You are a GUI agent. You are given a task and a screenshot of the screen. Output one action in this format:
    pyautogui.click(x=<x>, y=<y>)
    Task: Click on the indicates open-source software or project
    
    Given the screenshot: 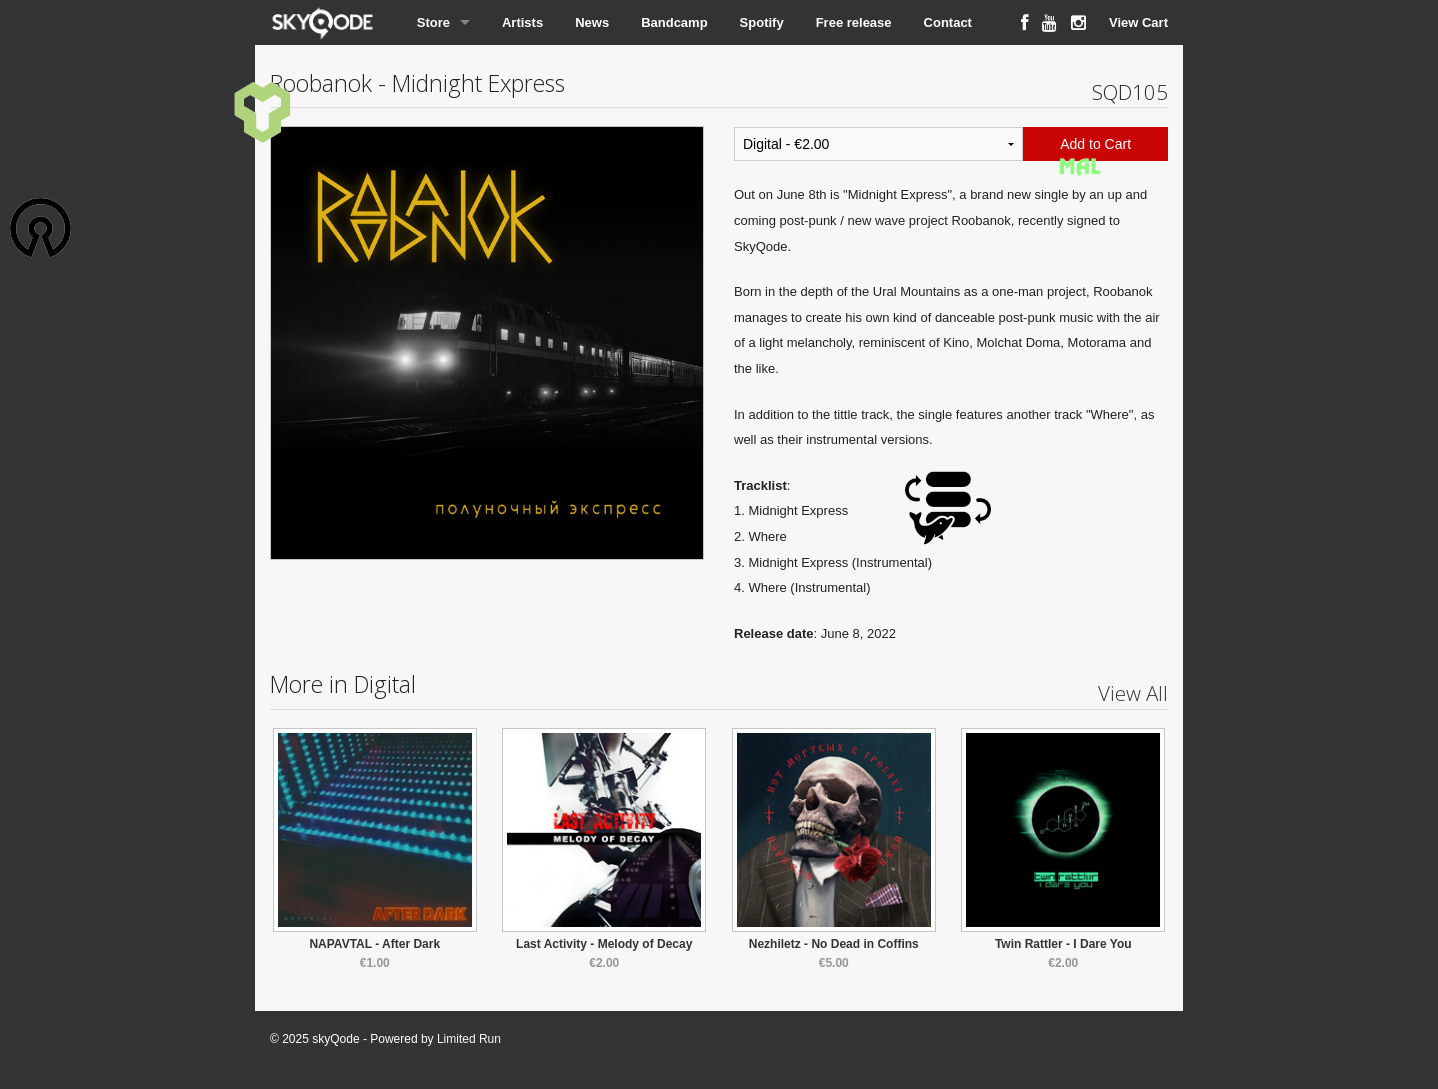 What is the action you would take?
    pyautogui.click(x=40, y=228)
    